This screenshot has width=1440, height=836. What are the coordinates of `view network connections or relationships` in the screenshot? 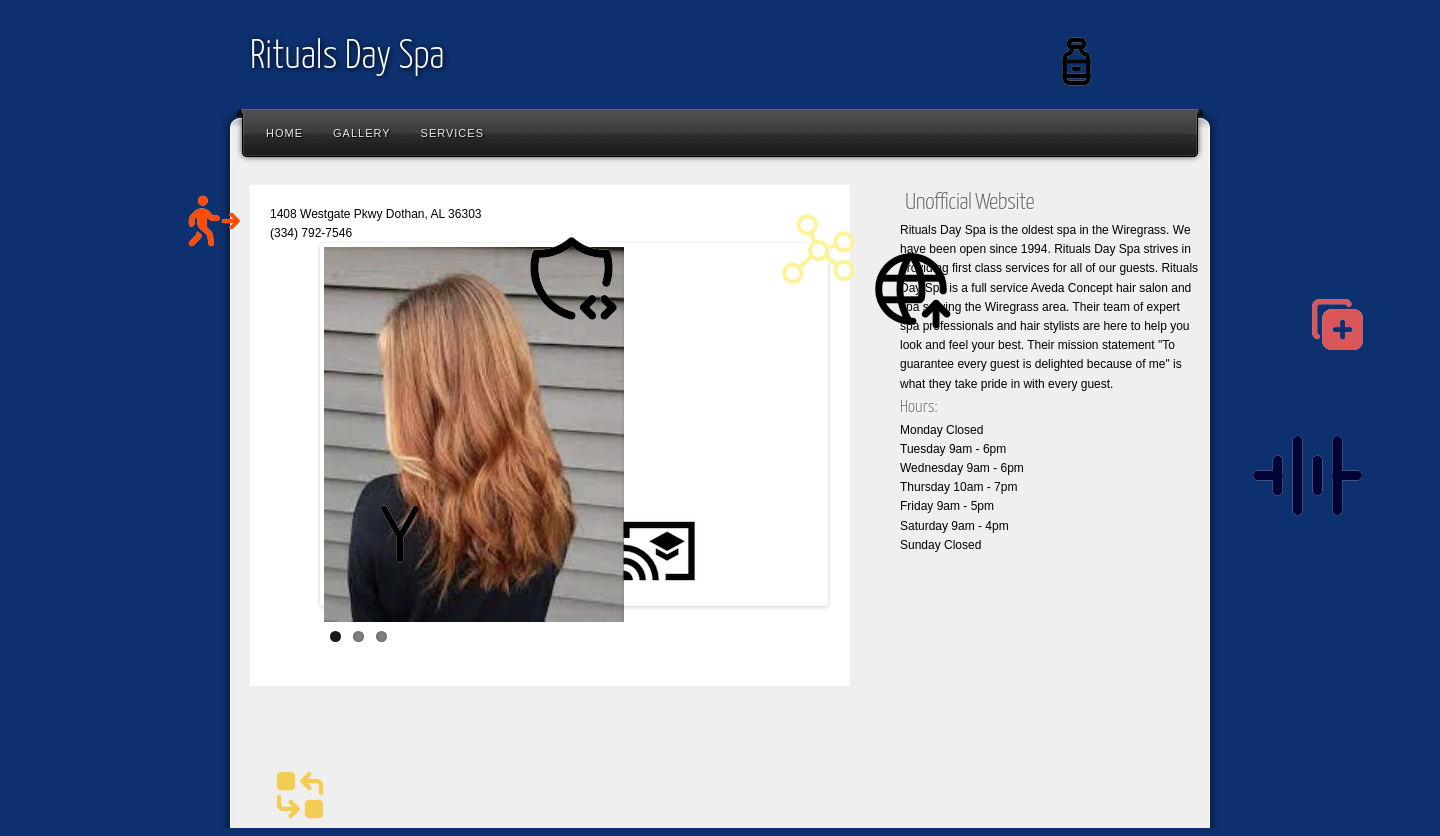 It's located at (818, 250).